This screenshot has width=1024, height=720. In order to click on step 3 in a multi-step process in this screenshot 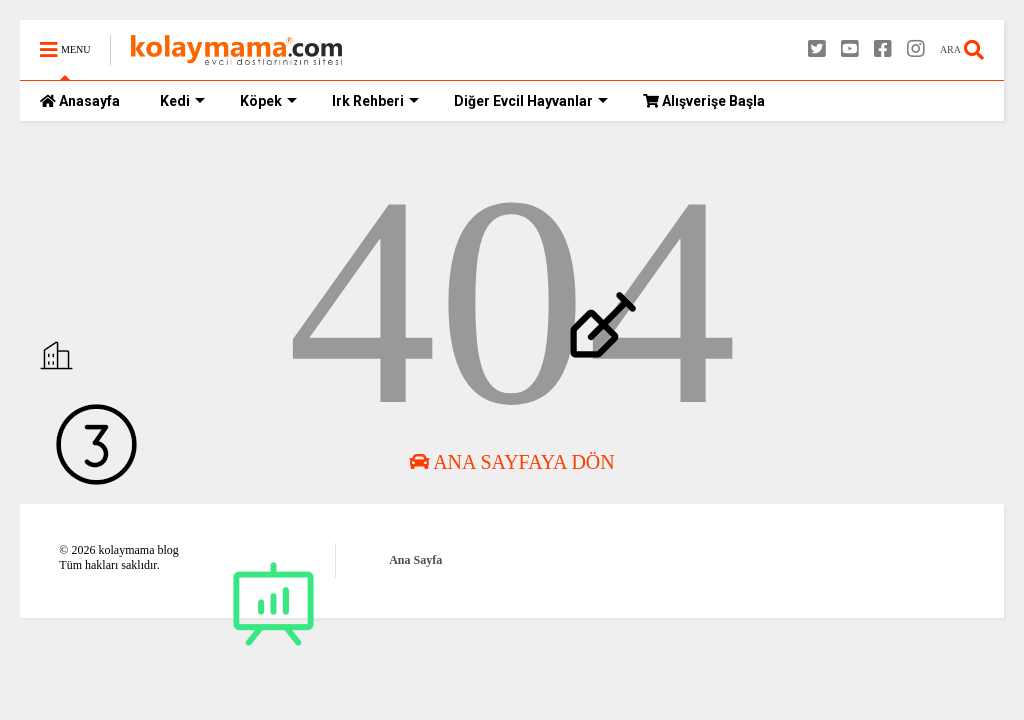, I will do `click(96, 444)`.